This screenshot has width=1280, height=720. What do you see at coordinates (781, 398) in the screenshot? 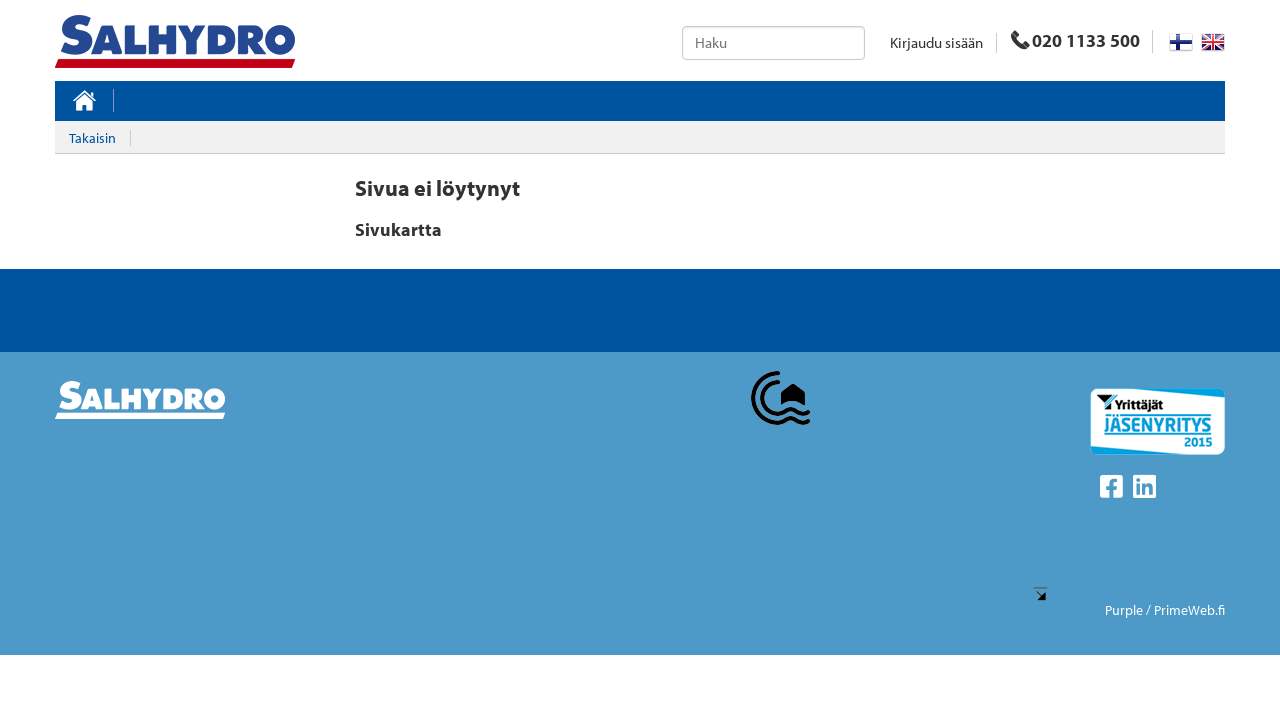
I see `indicates tsunami or flood warning for residential area` at bounding box center [781, 398].